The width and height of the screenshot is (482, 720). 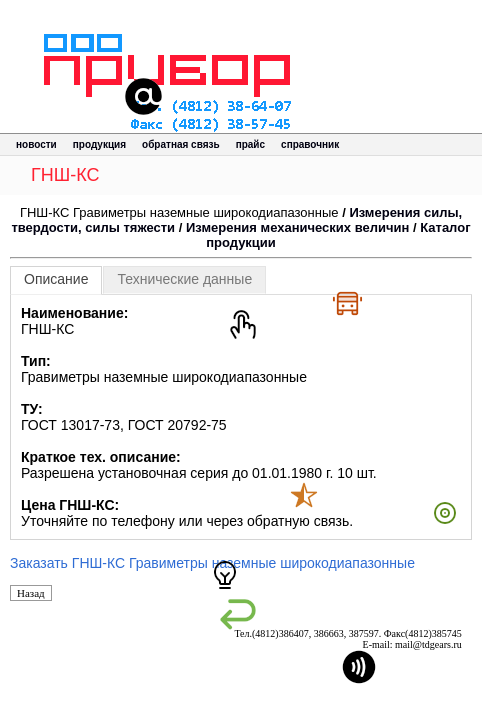 What do you see at coordinates (225, 575) in the screenshot?
I see `toggle light mode or brightness settings` at bounding box center [225, 575].